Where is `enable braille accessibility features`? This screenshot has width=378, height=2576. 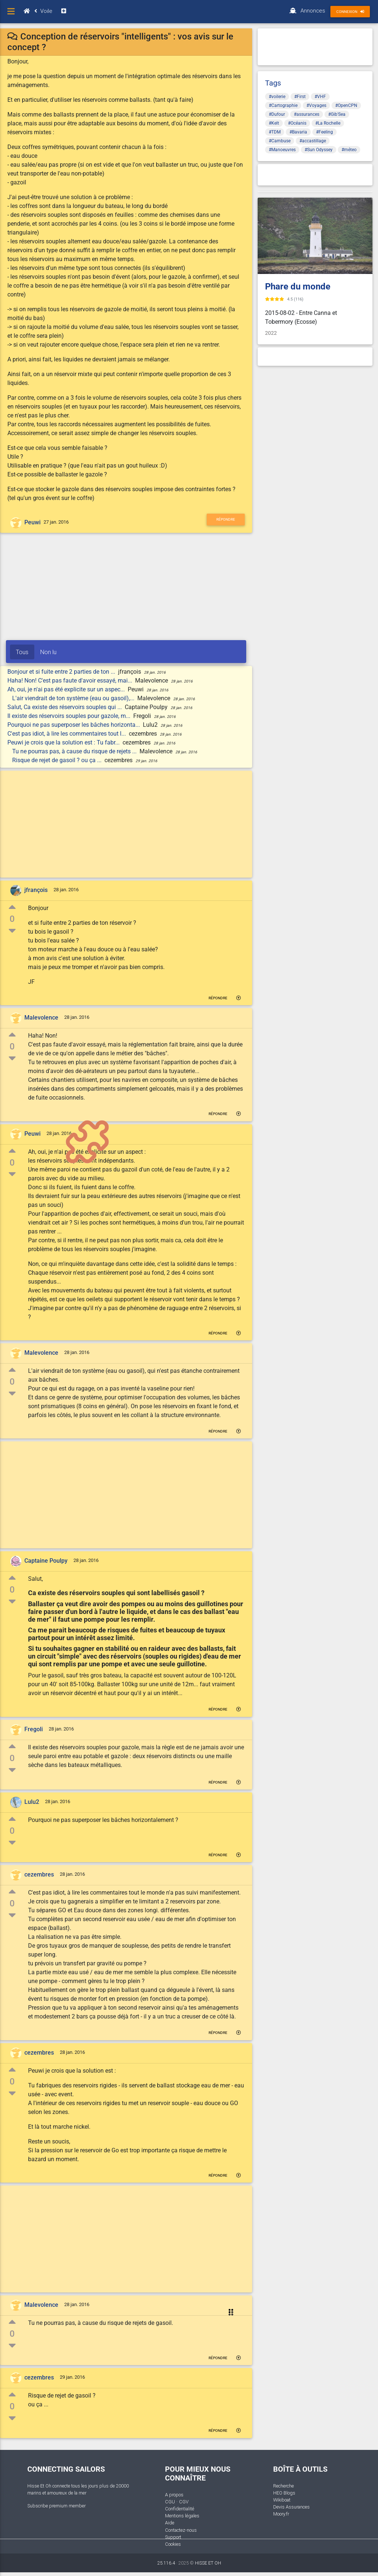
enable braille accessibility features is located at coordinates (231, 2312).